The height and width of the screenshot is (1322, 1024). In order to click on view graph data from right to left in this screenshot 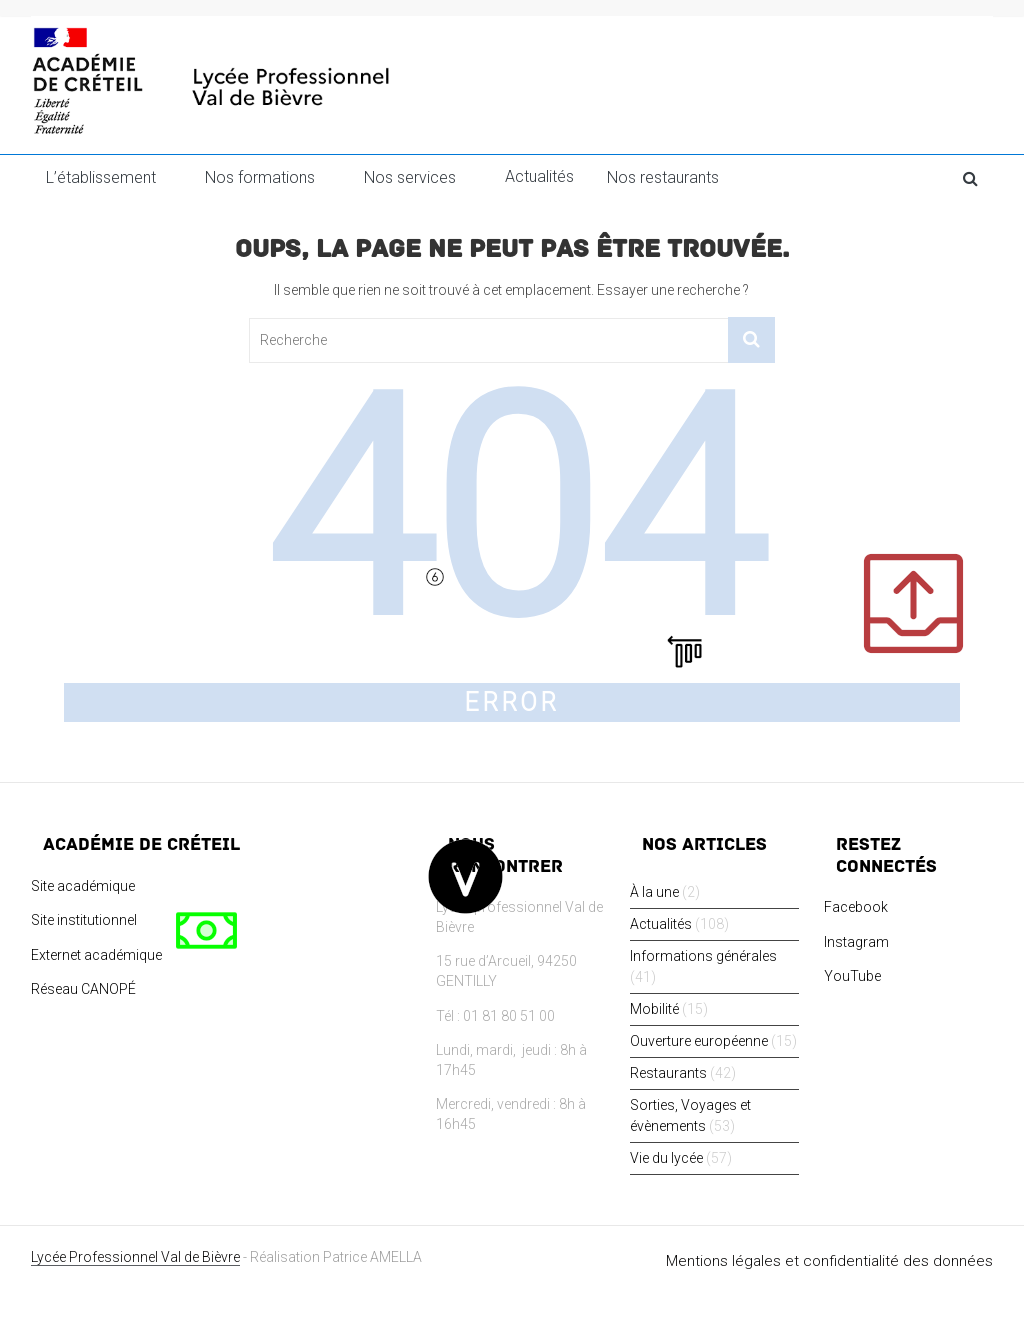, I will do `click(685, 651)`.